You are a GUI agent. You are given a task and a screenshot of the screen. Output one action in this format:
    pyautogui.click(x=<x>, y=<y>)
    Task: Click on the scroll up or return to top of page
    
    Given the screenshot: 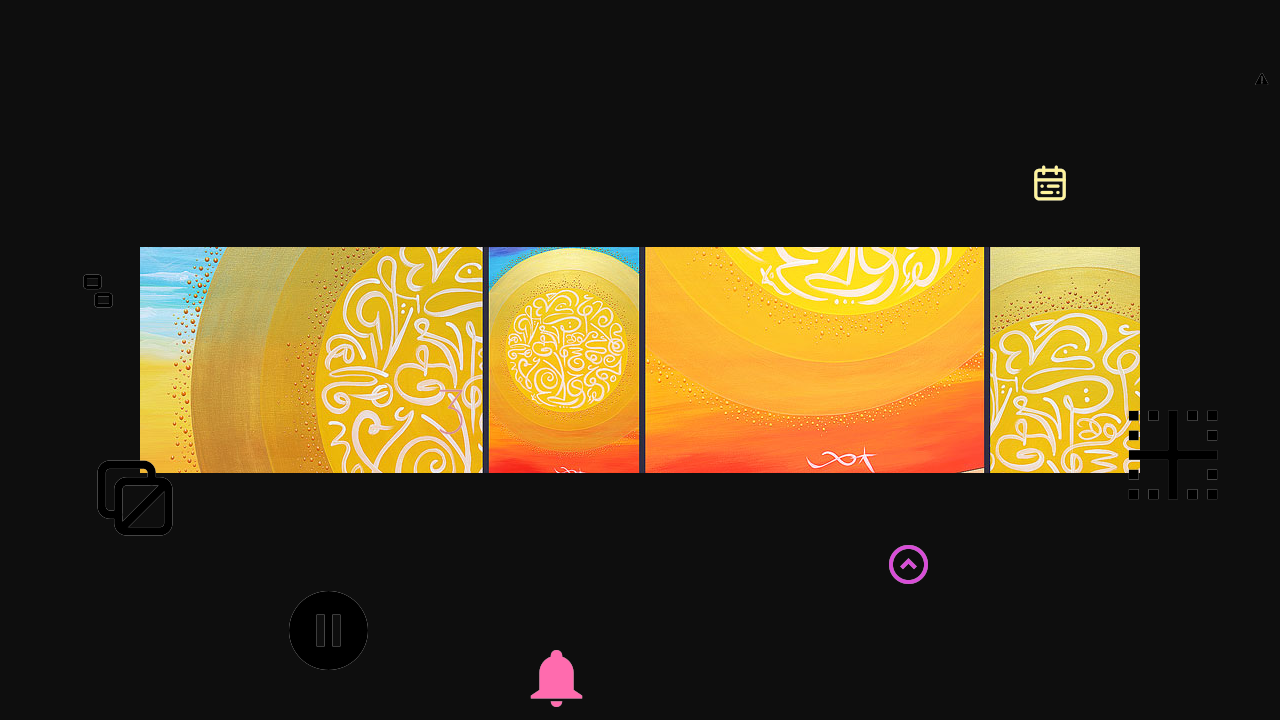 What is the action you would take?
    pyautogui.click(x=908, y=564)
    